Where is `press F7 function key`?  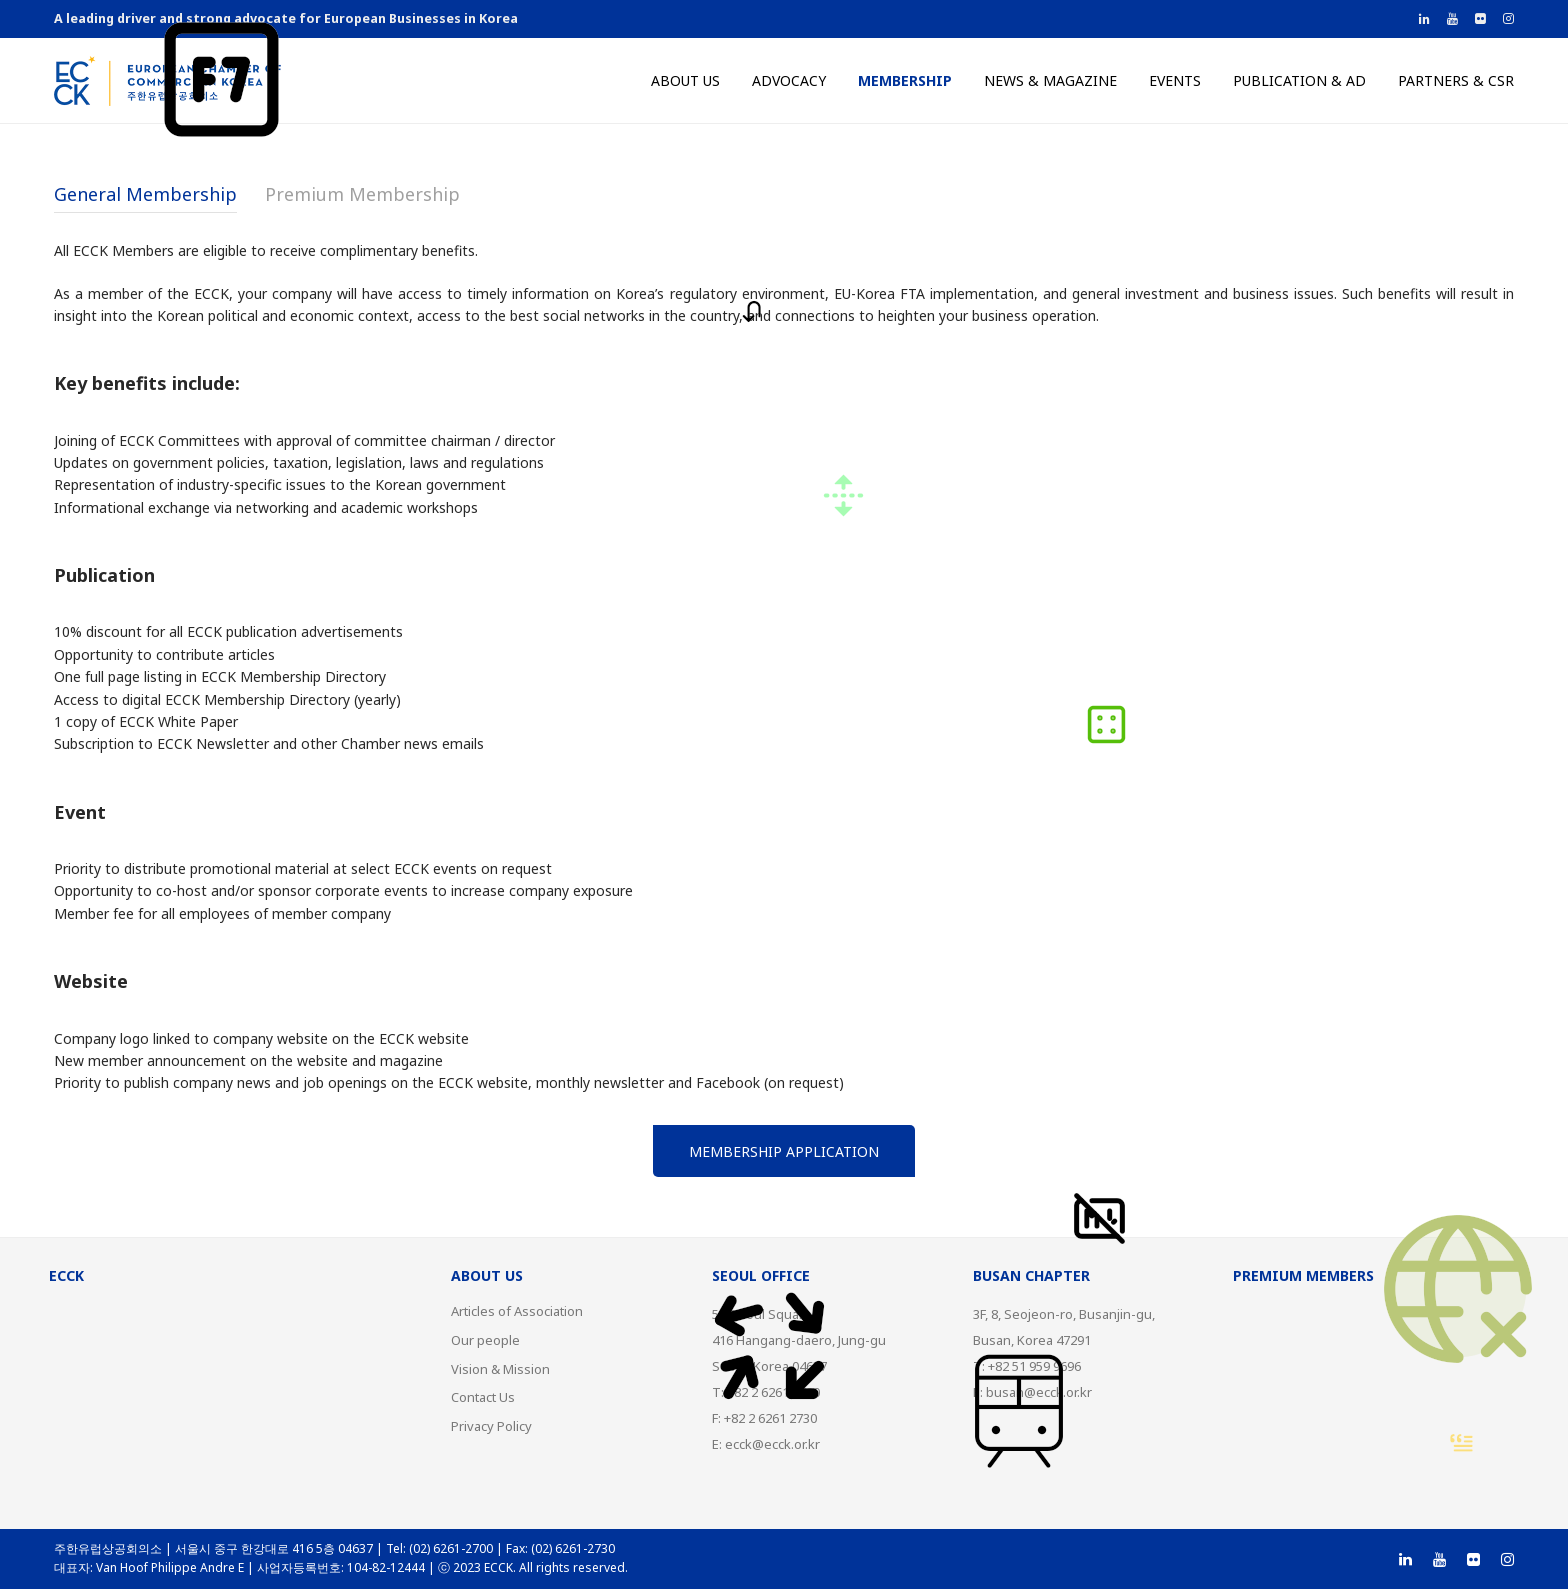 press F7 function key is located at coordinates (221, 79).